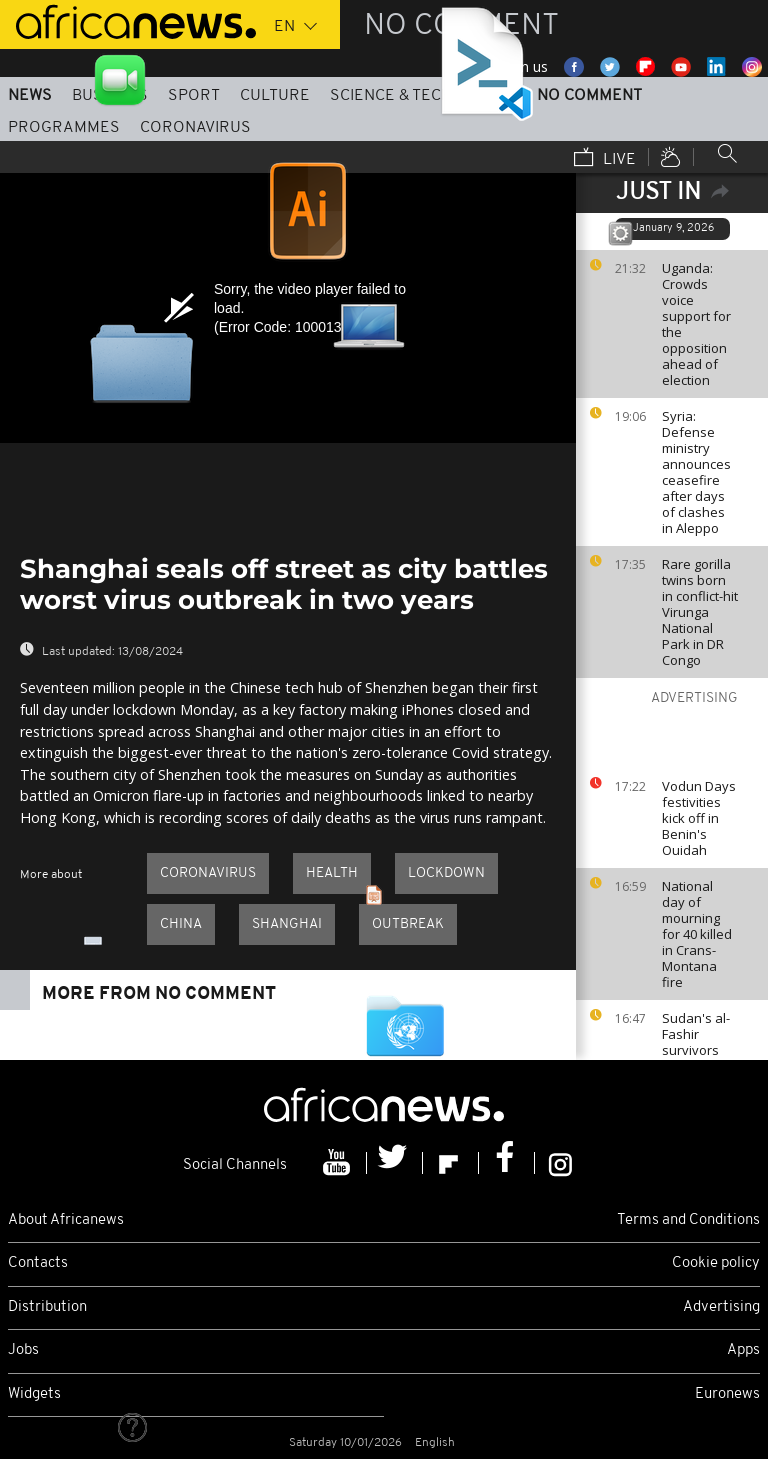  Describe the element at coordinates (405, 1028) in the screenshot. I see `open language learning resources folder` at that location.